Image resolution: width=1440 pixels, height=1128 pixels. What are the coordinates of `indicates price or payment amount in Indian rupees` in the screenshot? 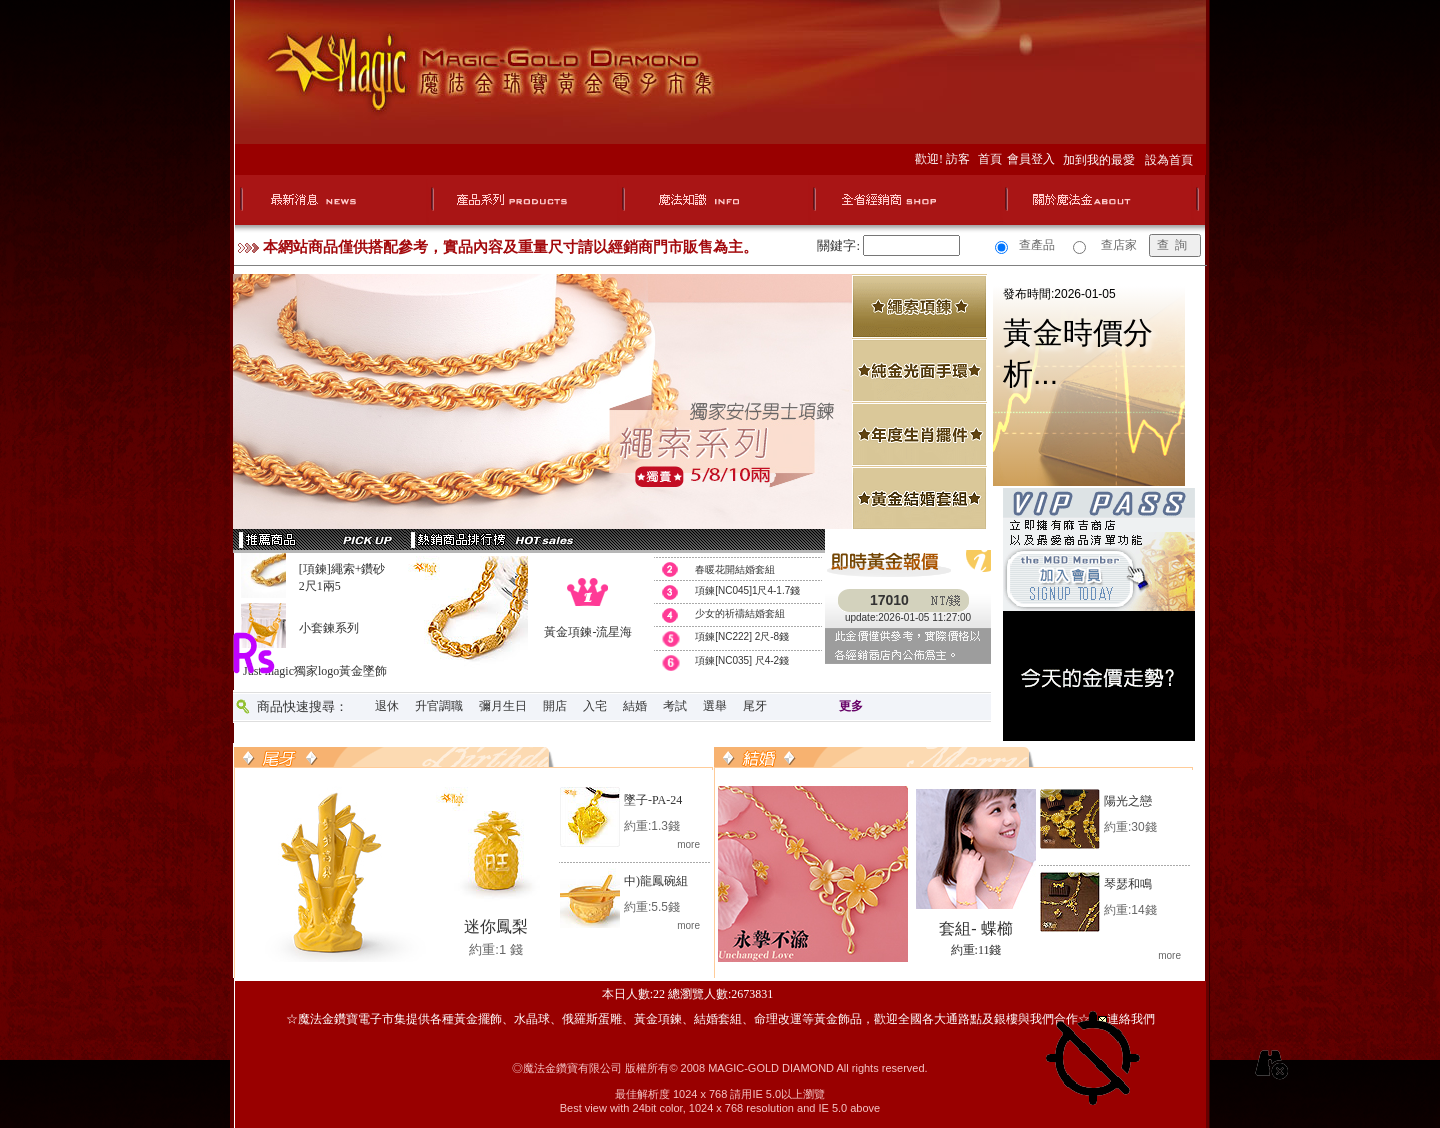 It's located at (254, 653).